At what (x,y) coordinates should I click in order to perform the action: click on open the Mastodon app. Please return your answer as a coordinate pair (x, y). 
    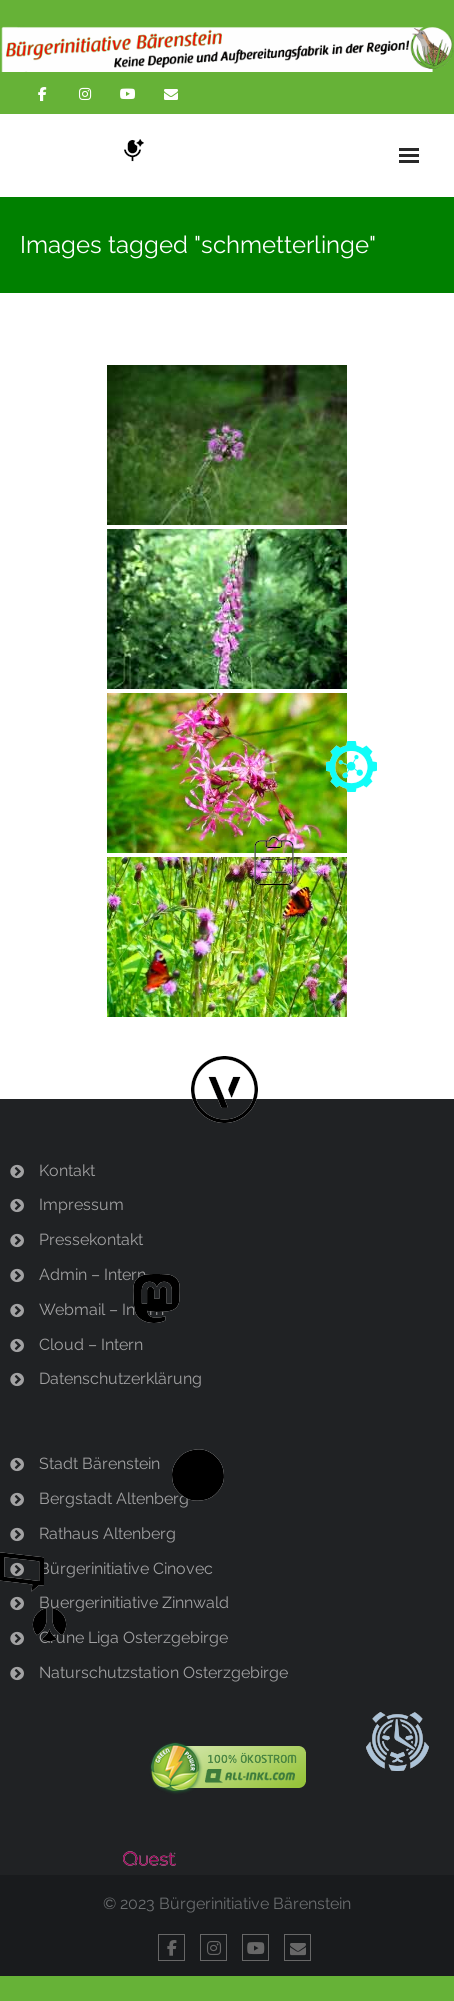
    Looking at the image, I should click on (156, 1298).